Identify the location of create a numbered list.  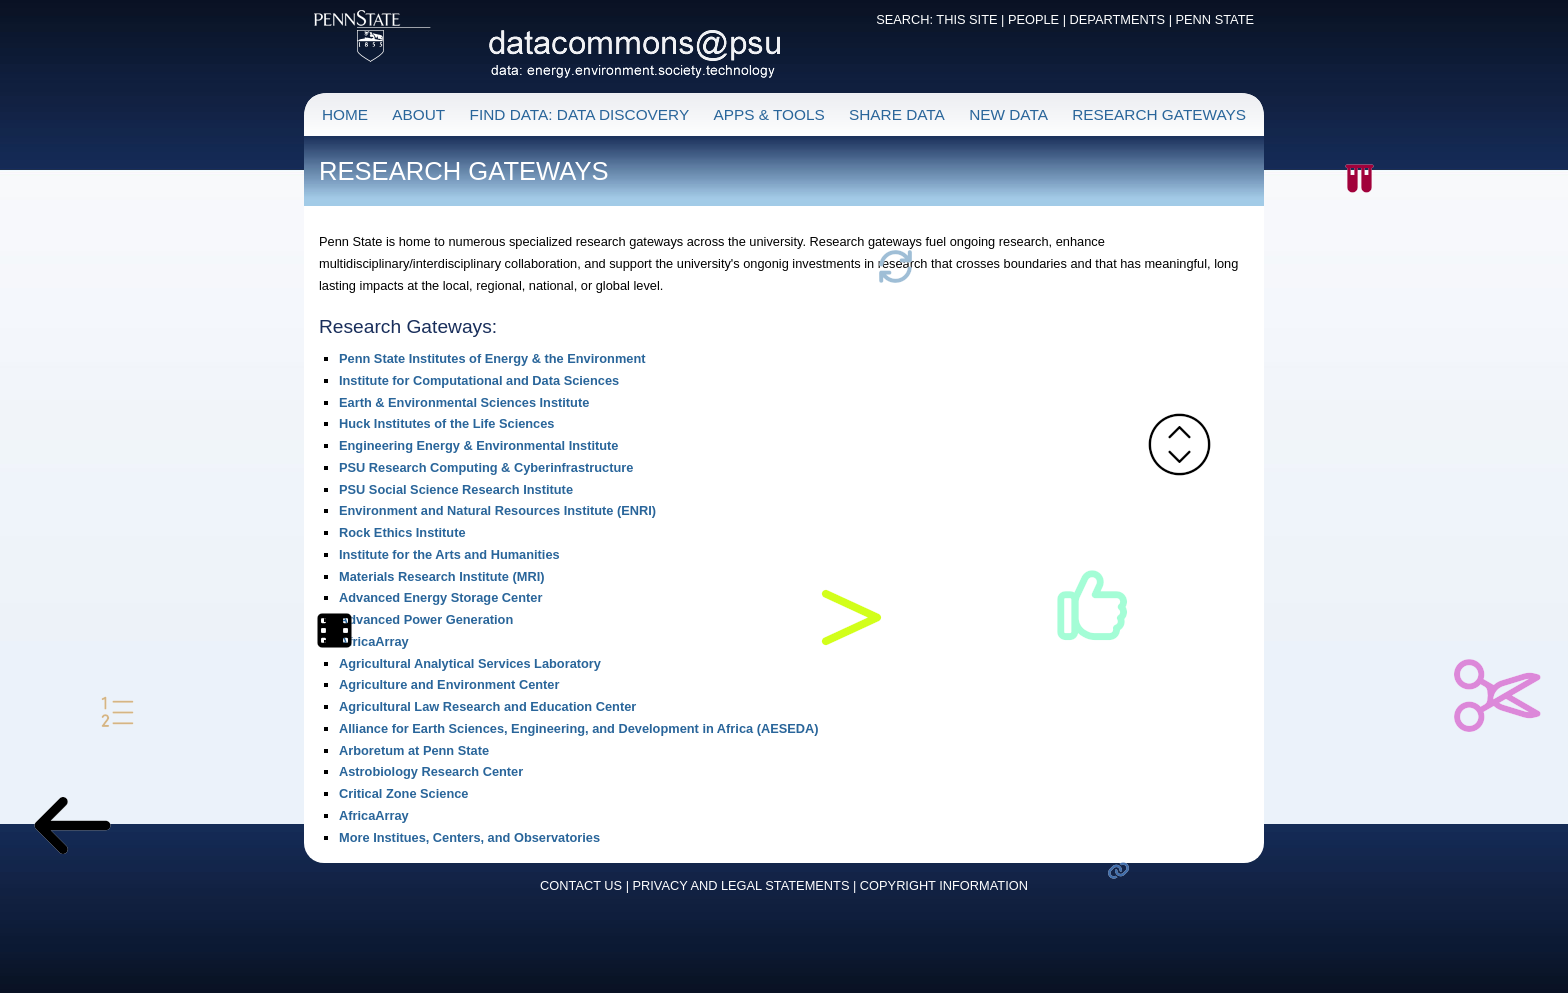
(117, 712).